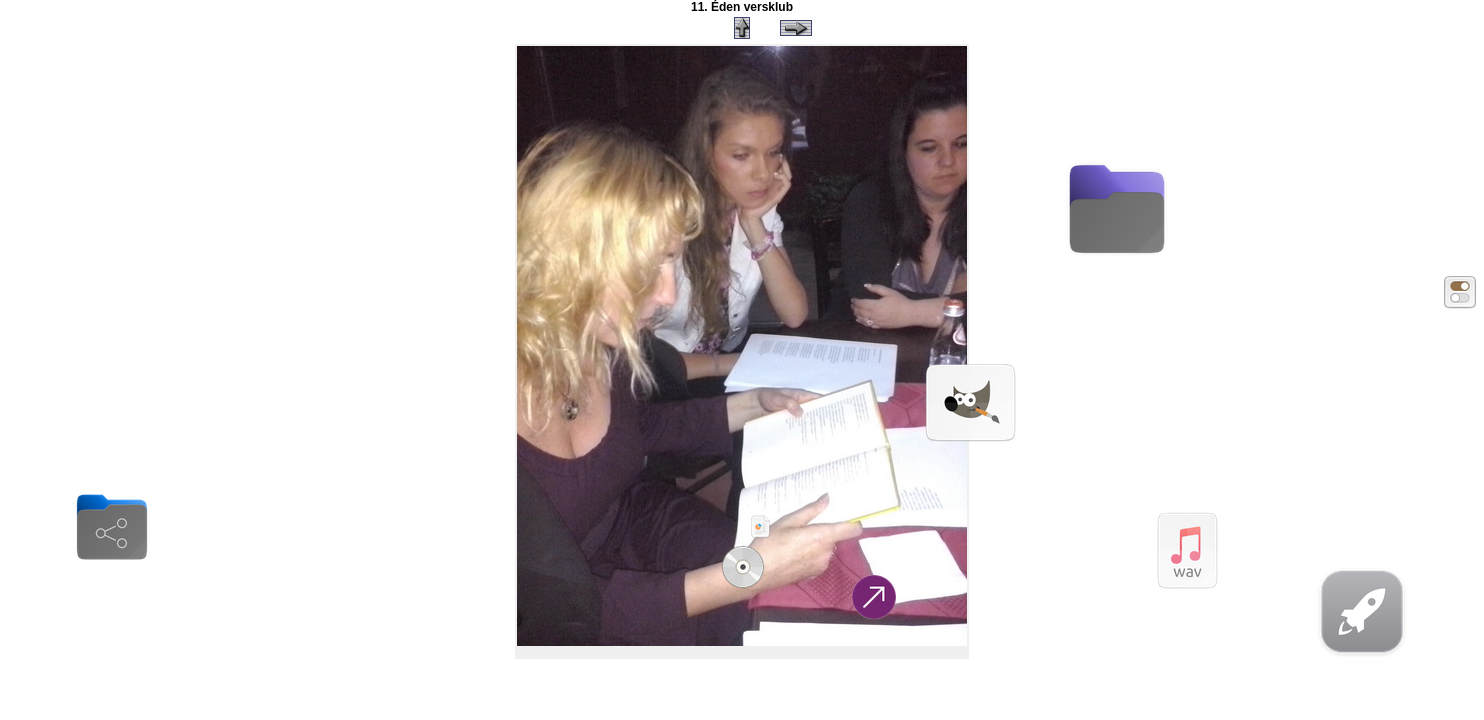 The height and width of the screenshot is (720, 1484). I want to click on open your public shared folder, so click(112, 527).